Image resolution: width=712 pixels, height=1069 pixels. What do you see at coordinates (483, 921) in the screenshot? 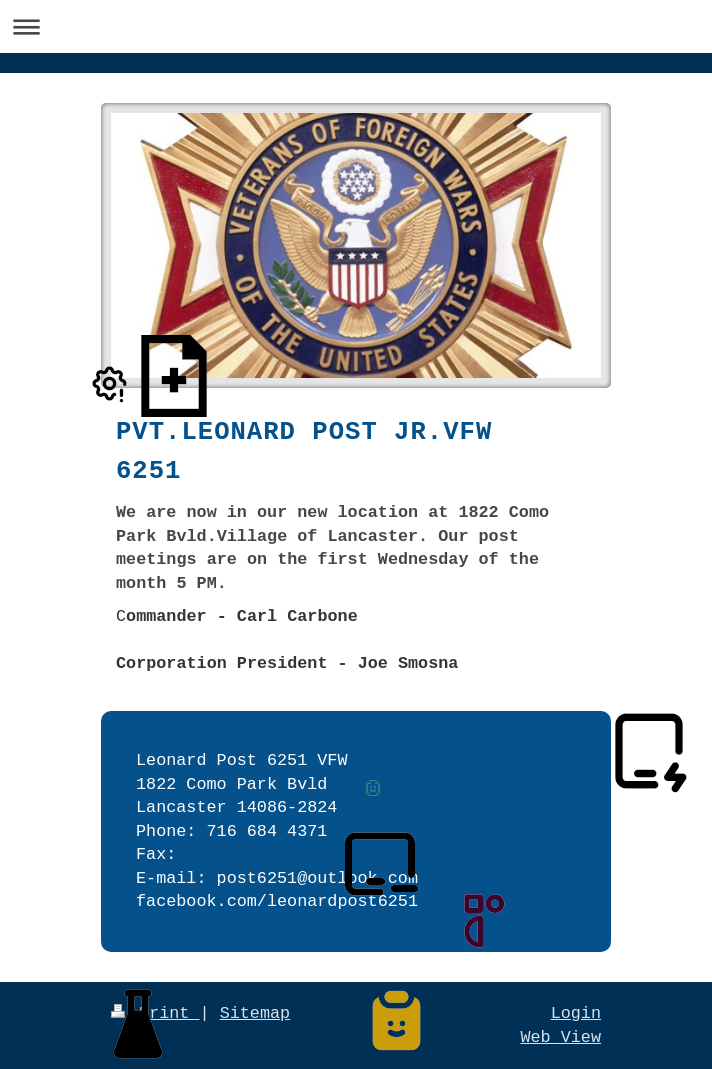
I see `radix ui component library logo` at bounding box center [483, 921].